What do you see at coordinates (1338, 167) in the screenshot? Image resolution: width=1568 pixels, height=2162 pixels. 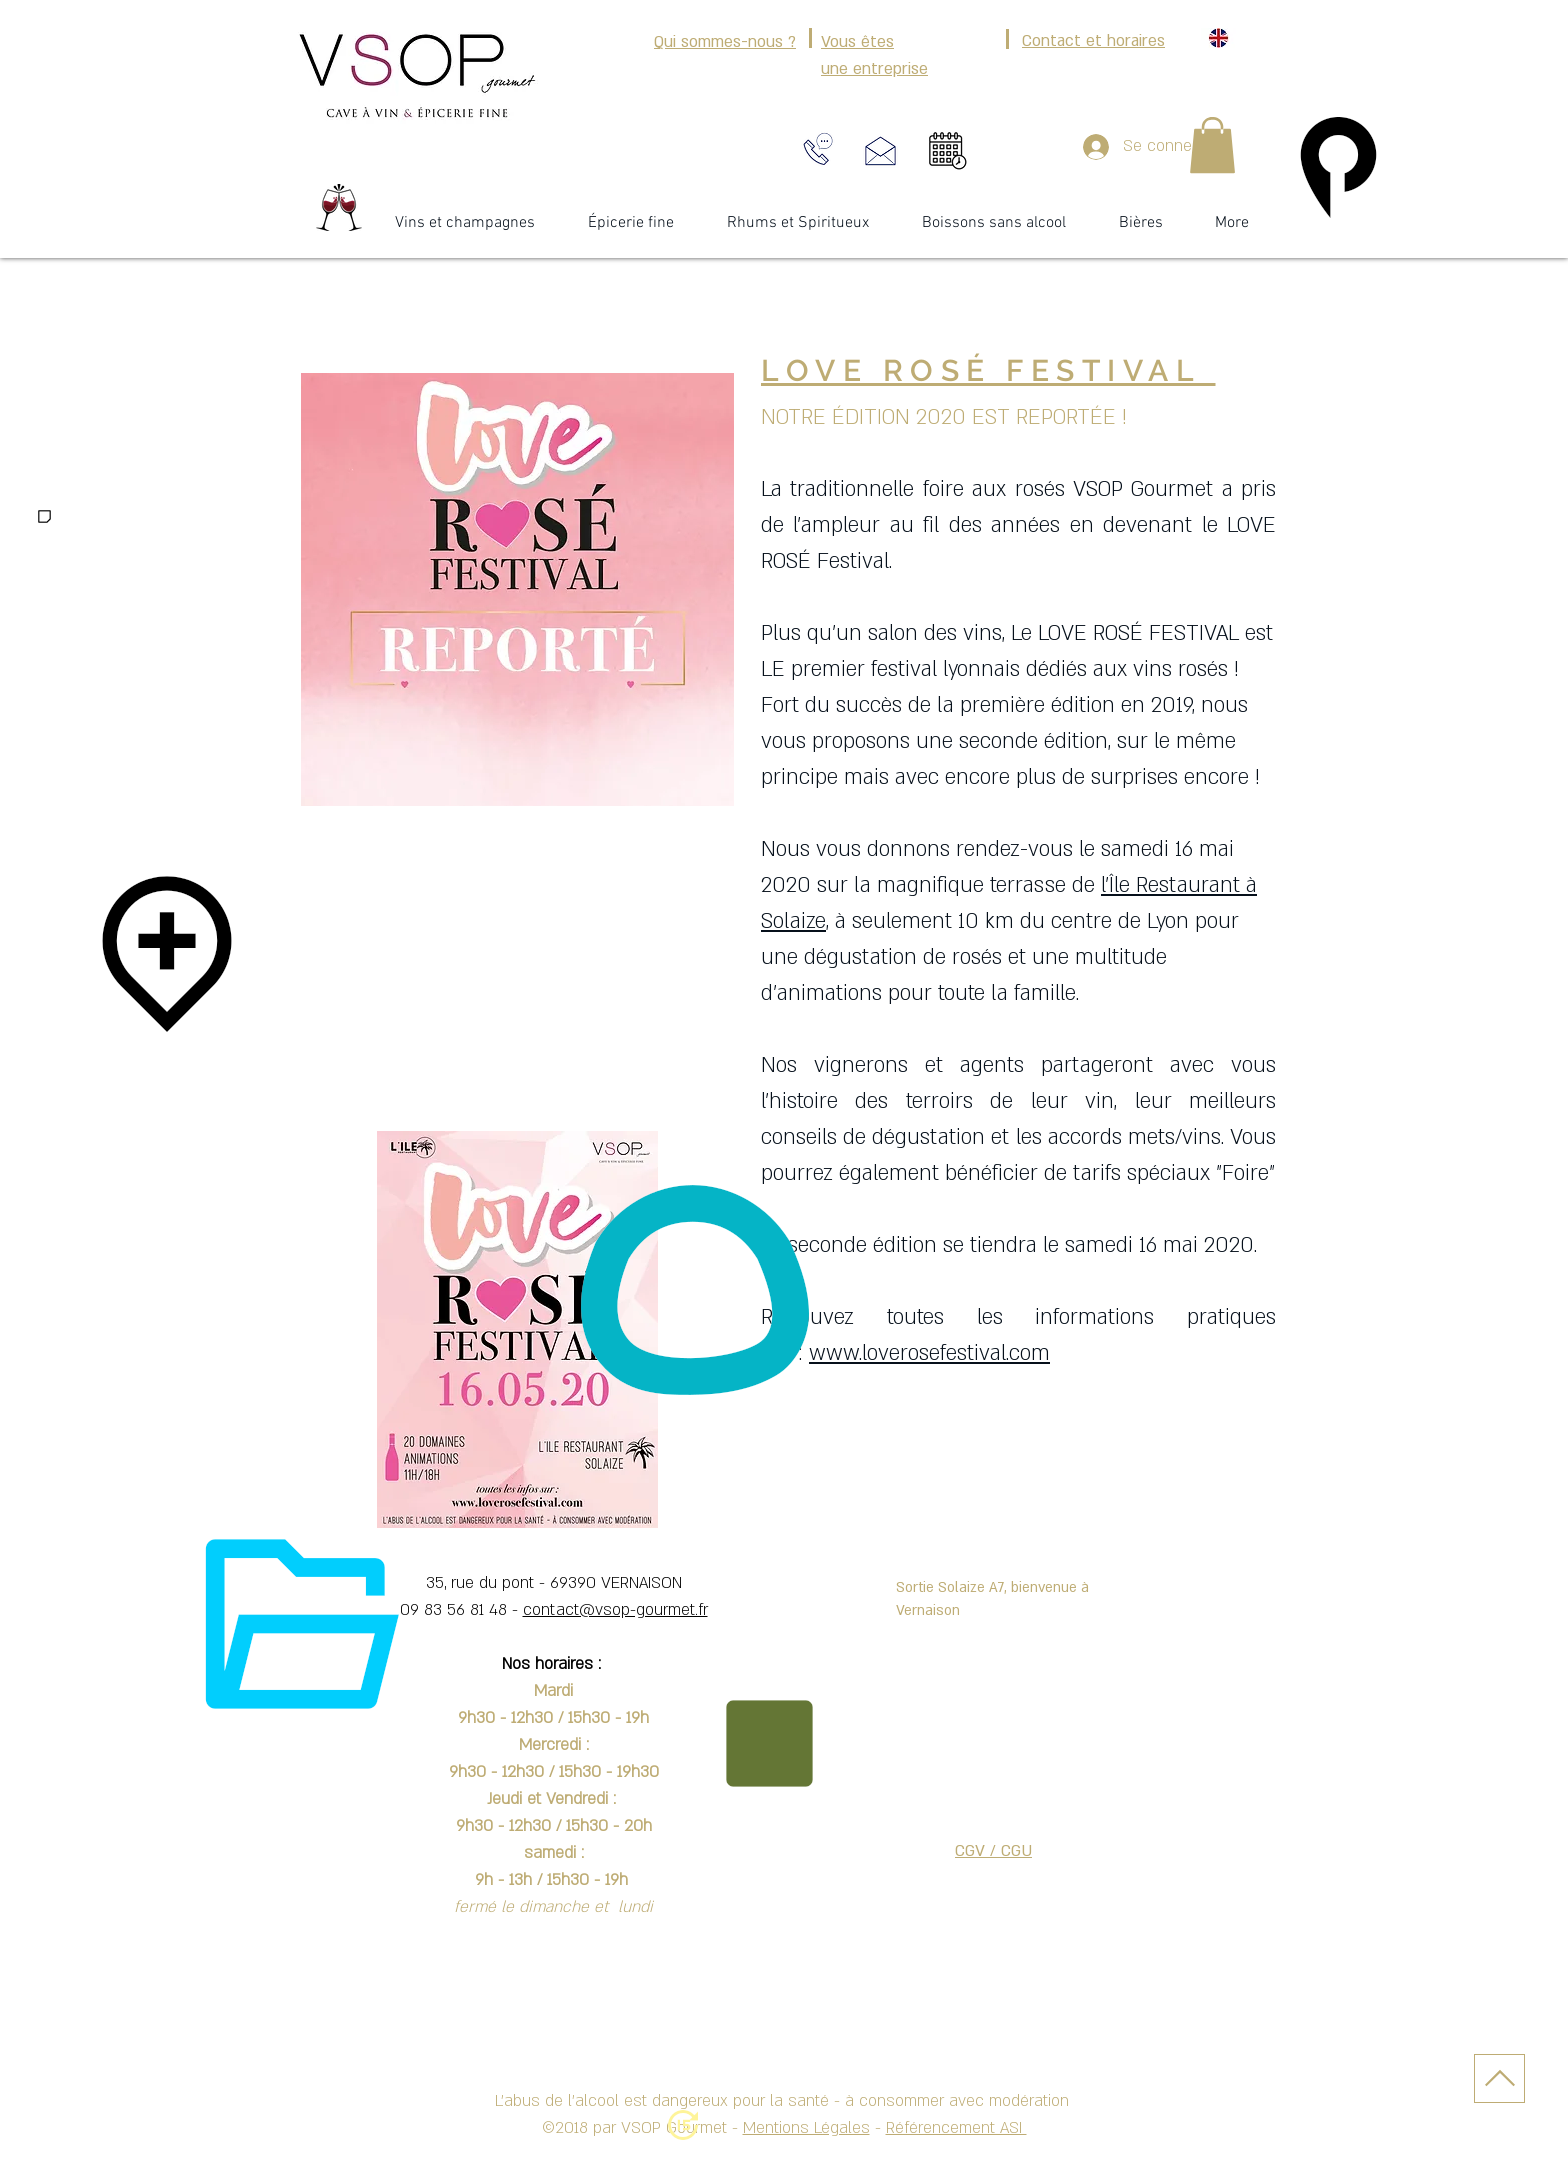 I see `player.me logo` at bounding box center [1338, 167].